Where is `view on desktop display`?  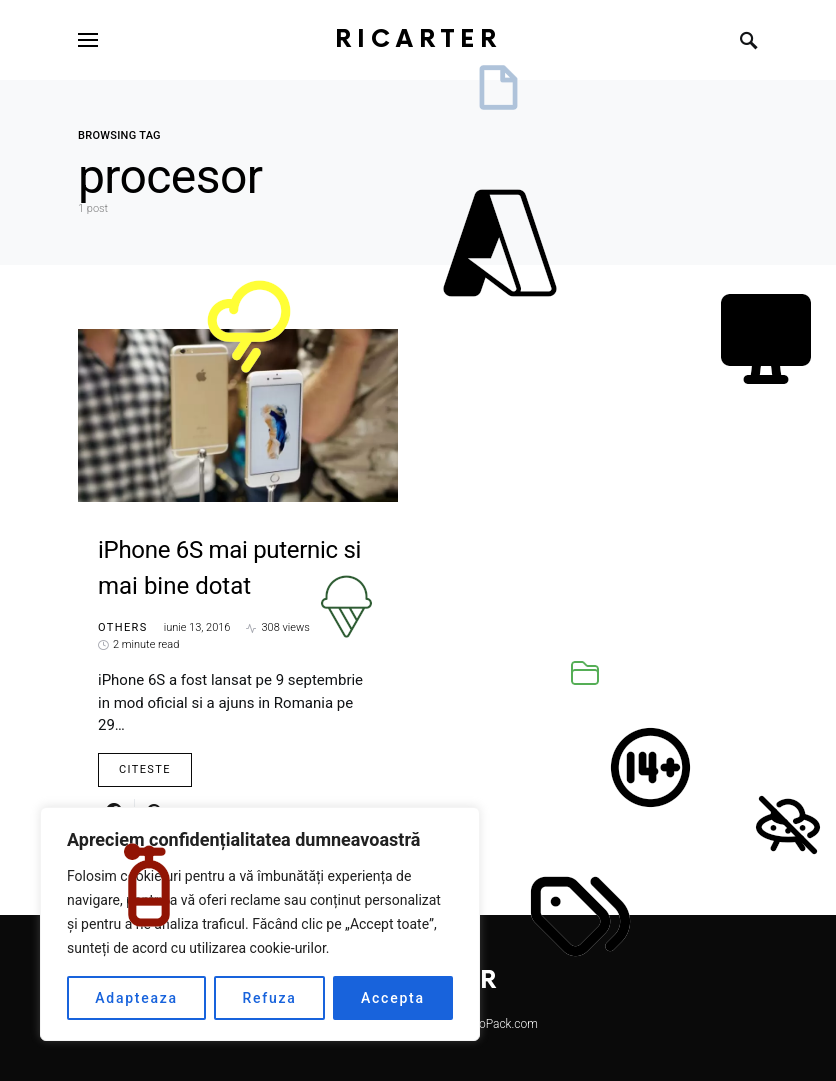 view on desktop display is located at coordinates (766, 339).